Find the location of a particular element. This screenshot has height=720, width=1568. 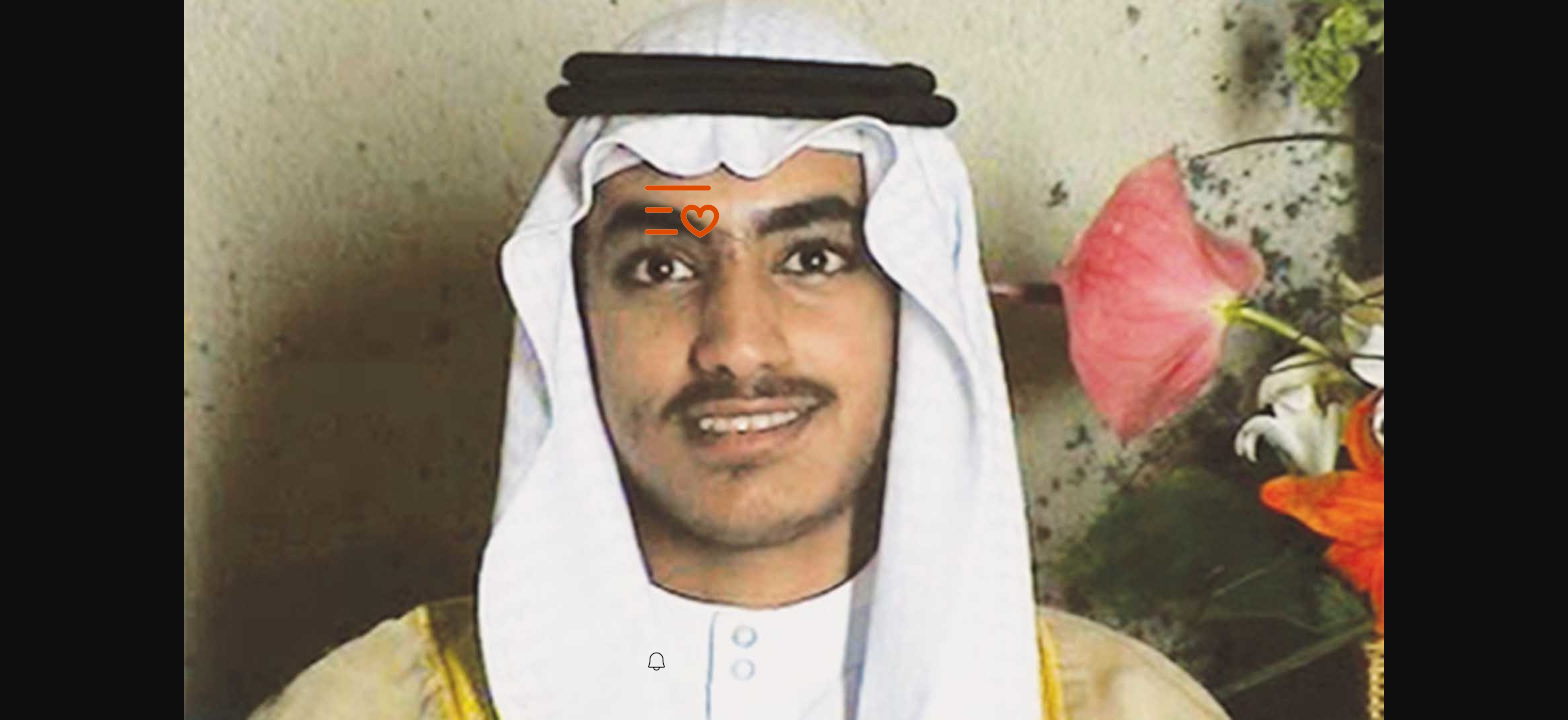

view notifications is located at coordinates (656, 661).